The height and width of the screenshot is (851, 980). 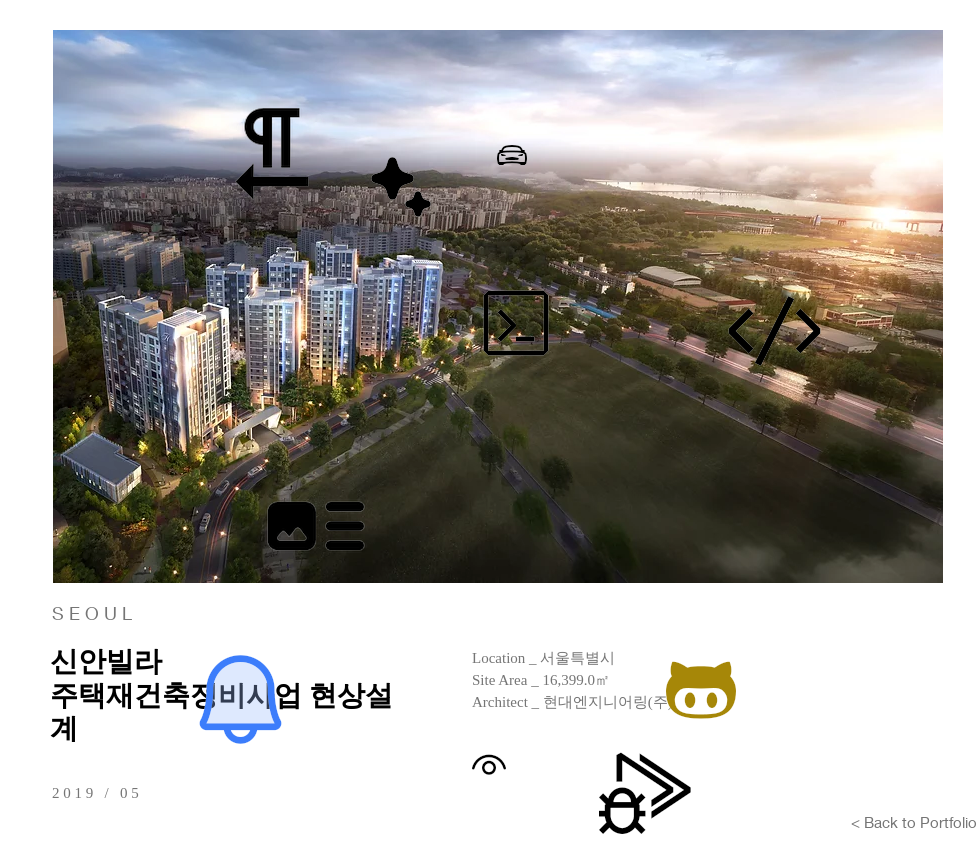 I want to click on toggle visibility of a file or element, so click(x=489, y=766).